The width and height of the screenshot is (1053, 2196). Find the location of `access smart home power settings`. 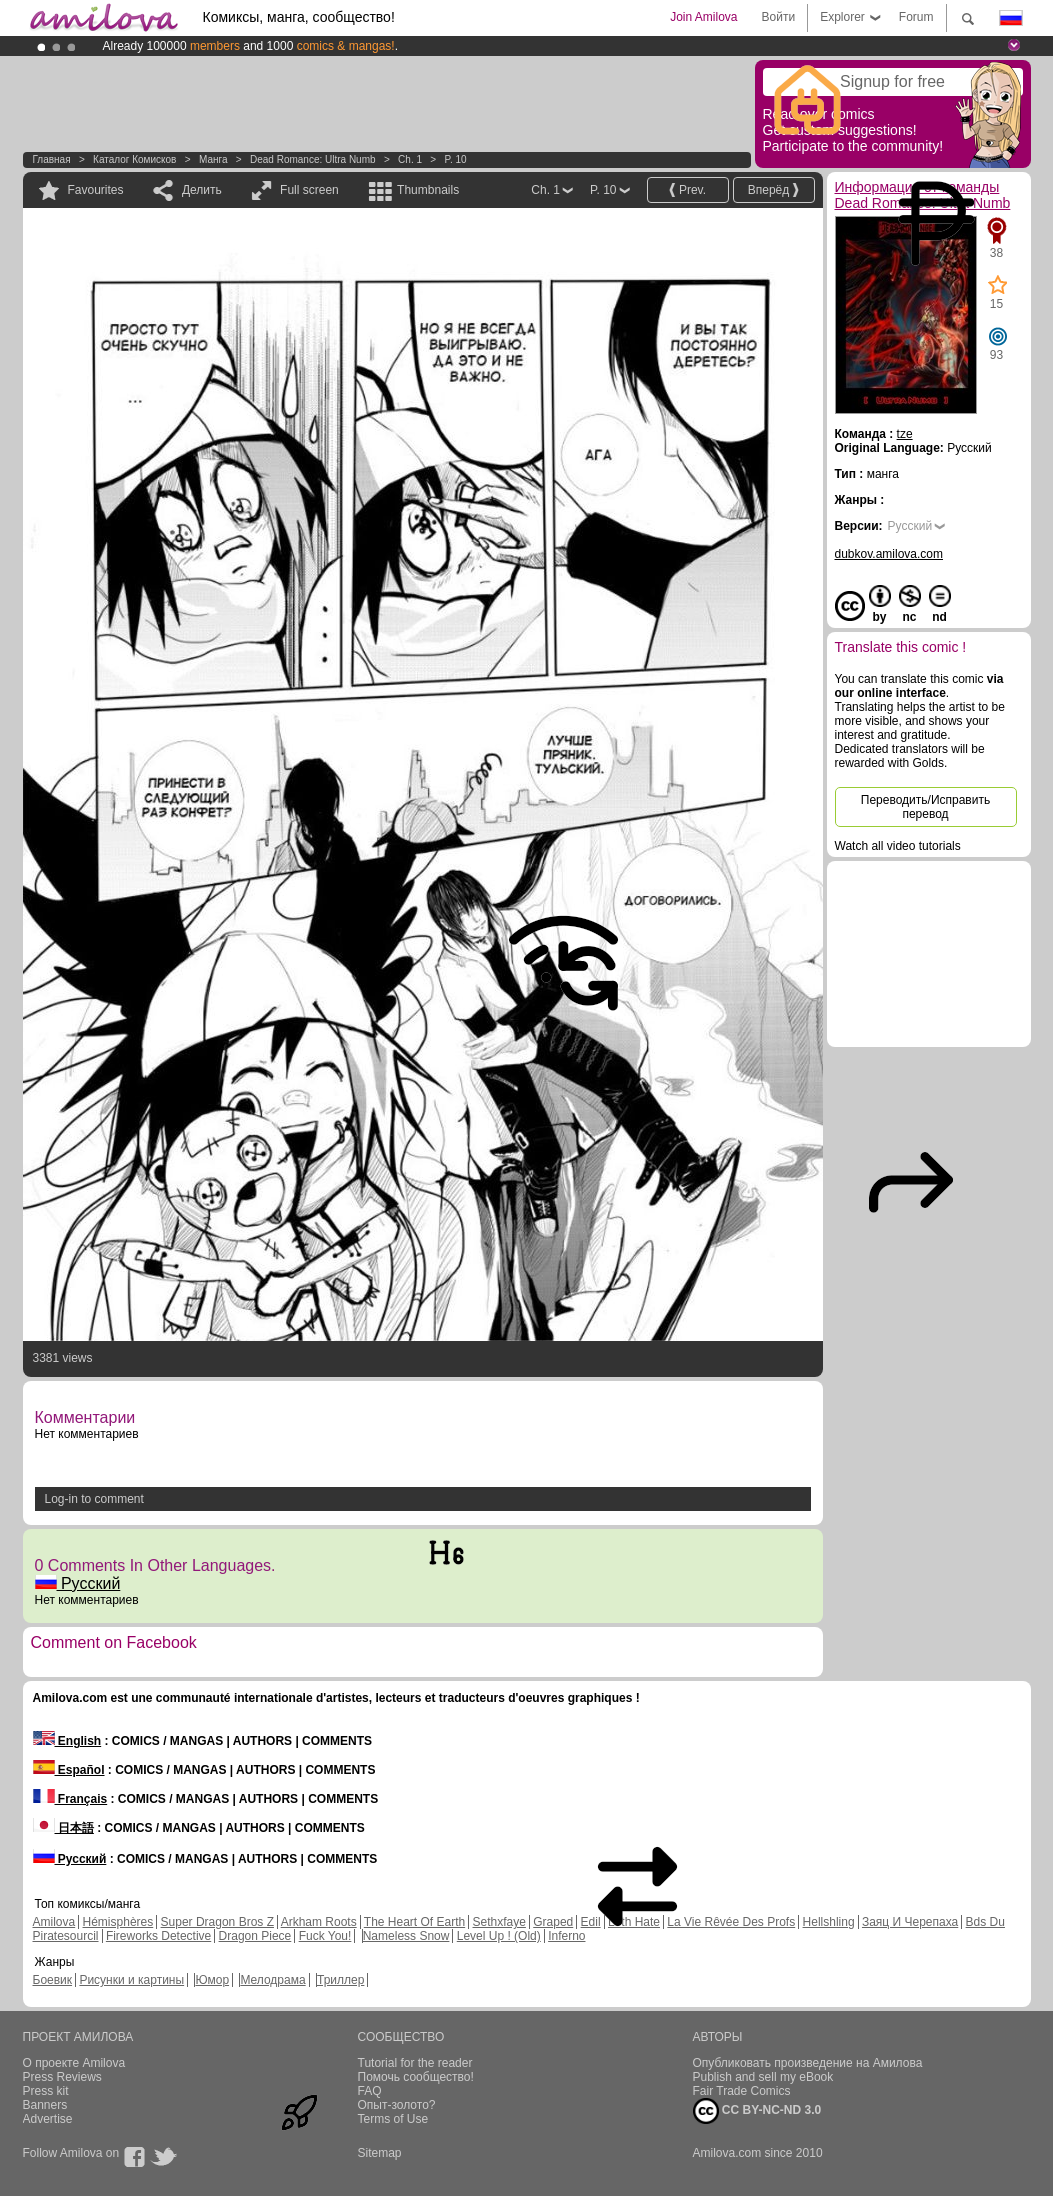

access smart home power settings is located at coordinates (807, 101).